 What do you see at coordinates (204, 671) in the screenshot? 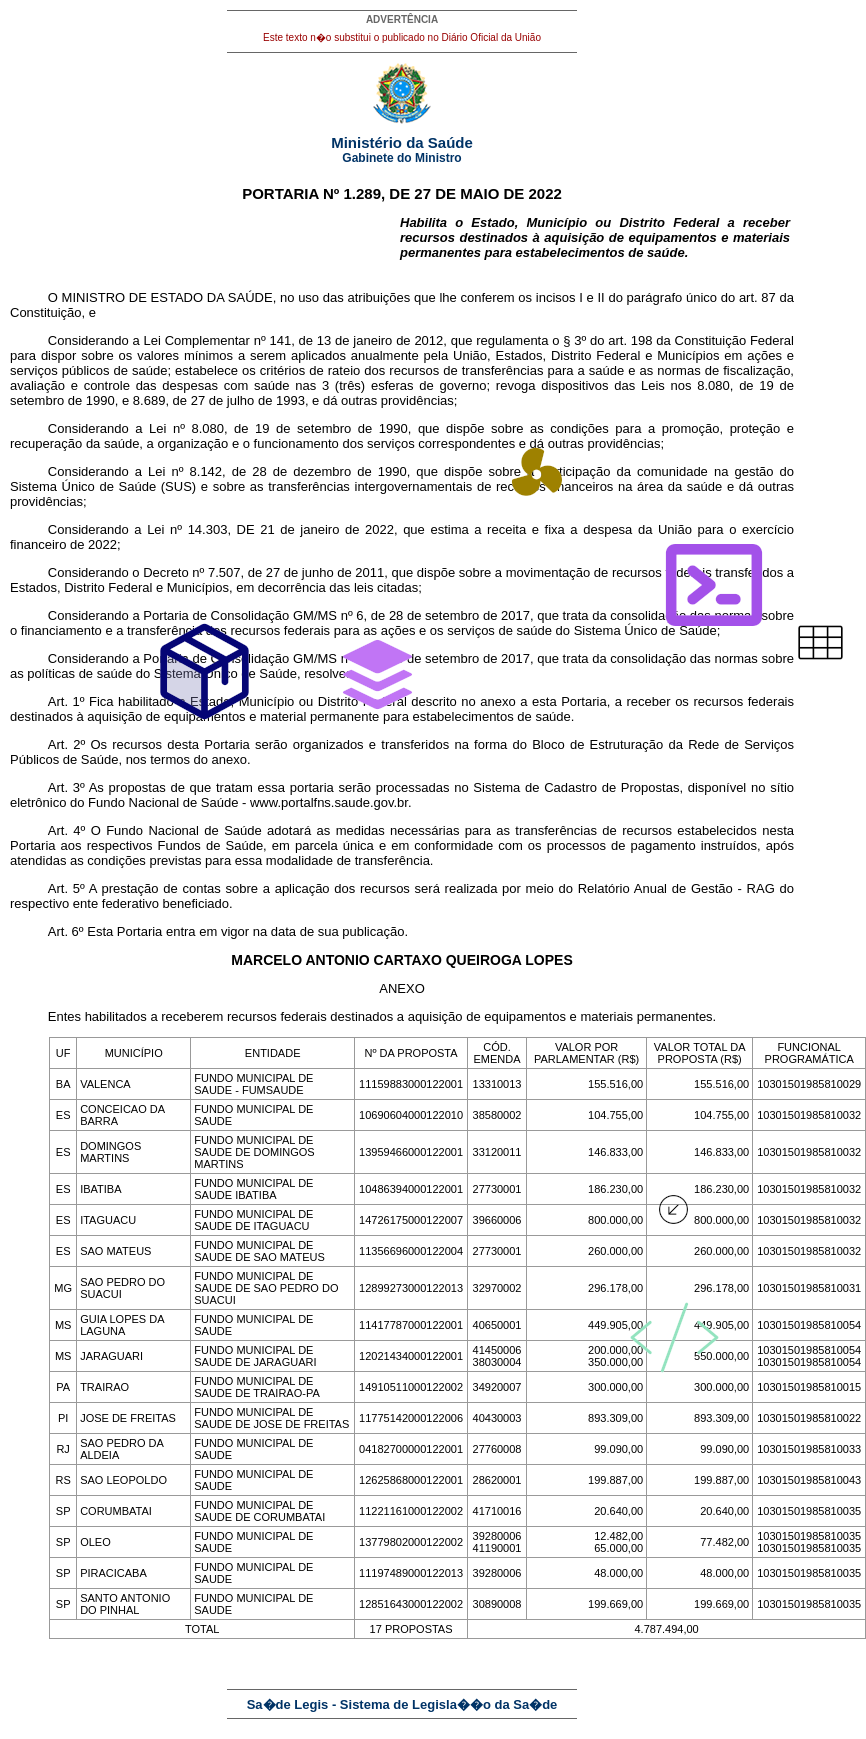
I see `view order or shipment details` at bounding box center [204, 671].